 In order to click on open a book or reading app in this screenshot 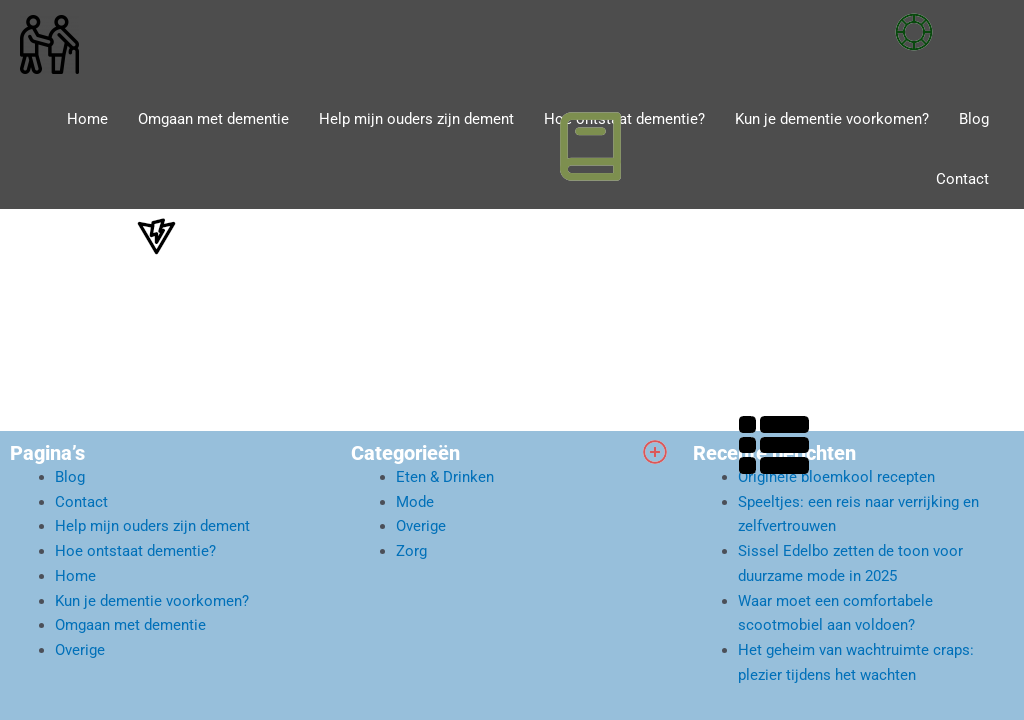, I will do `click(590, 146)`.